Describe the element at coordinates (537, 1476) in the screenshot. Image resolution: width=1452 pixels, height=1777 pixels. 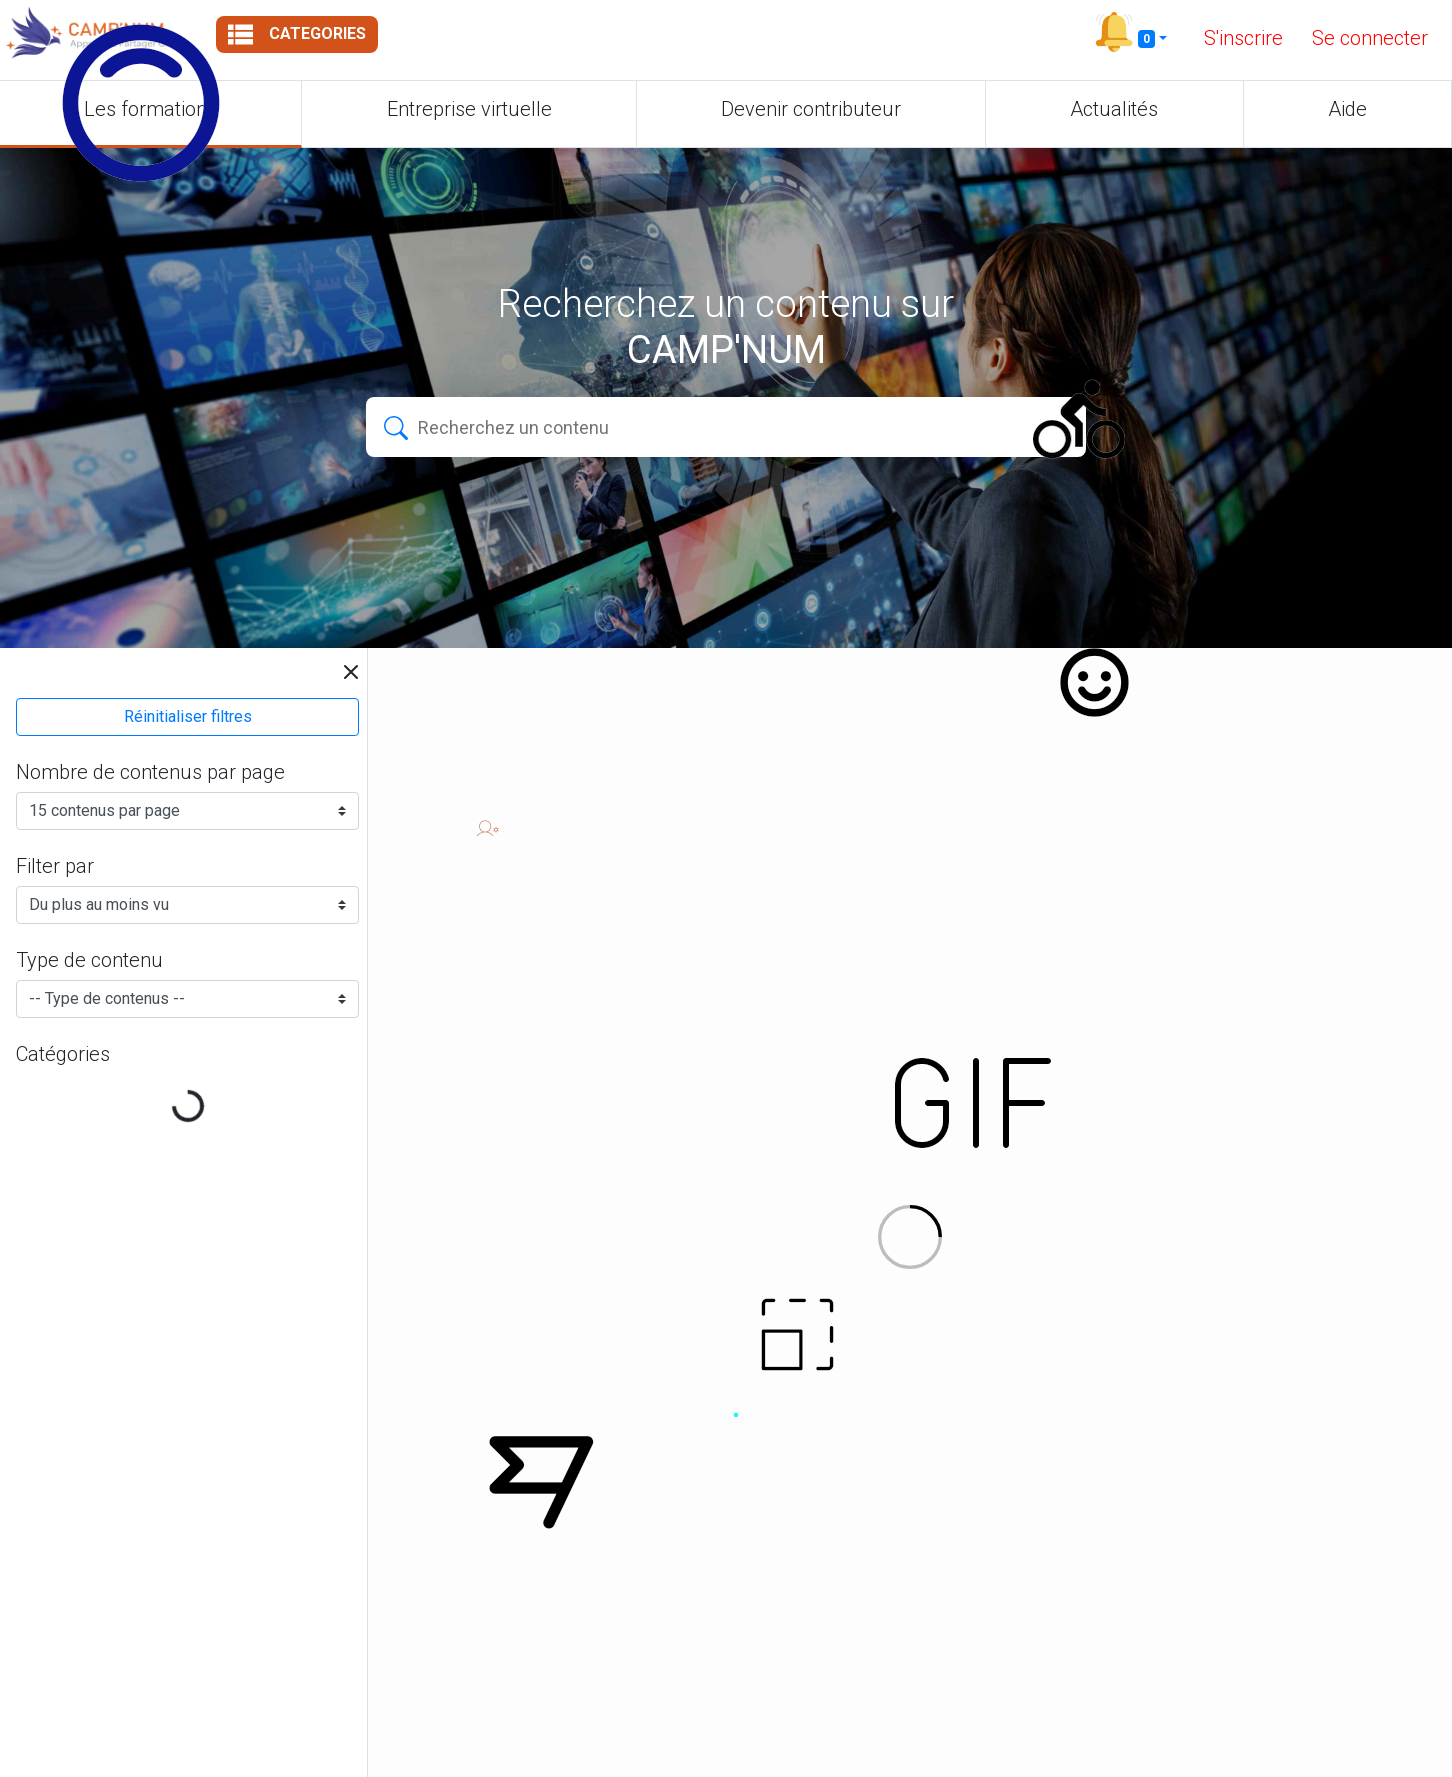
I see `flag or bookmark an item` at that location.